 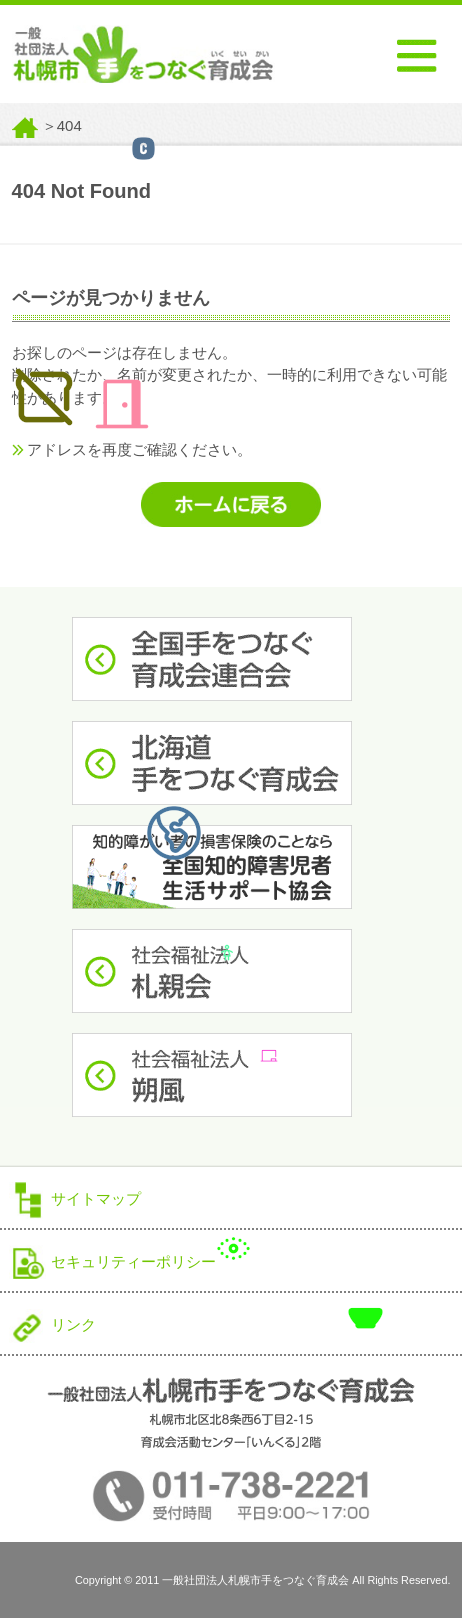 What do you see at coordinates (122, 404) in the screenshot?
I see `log out or exit the application` at bounding box center [122, 404].